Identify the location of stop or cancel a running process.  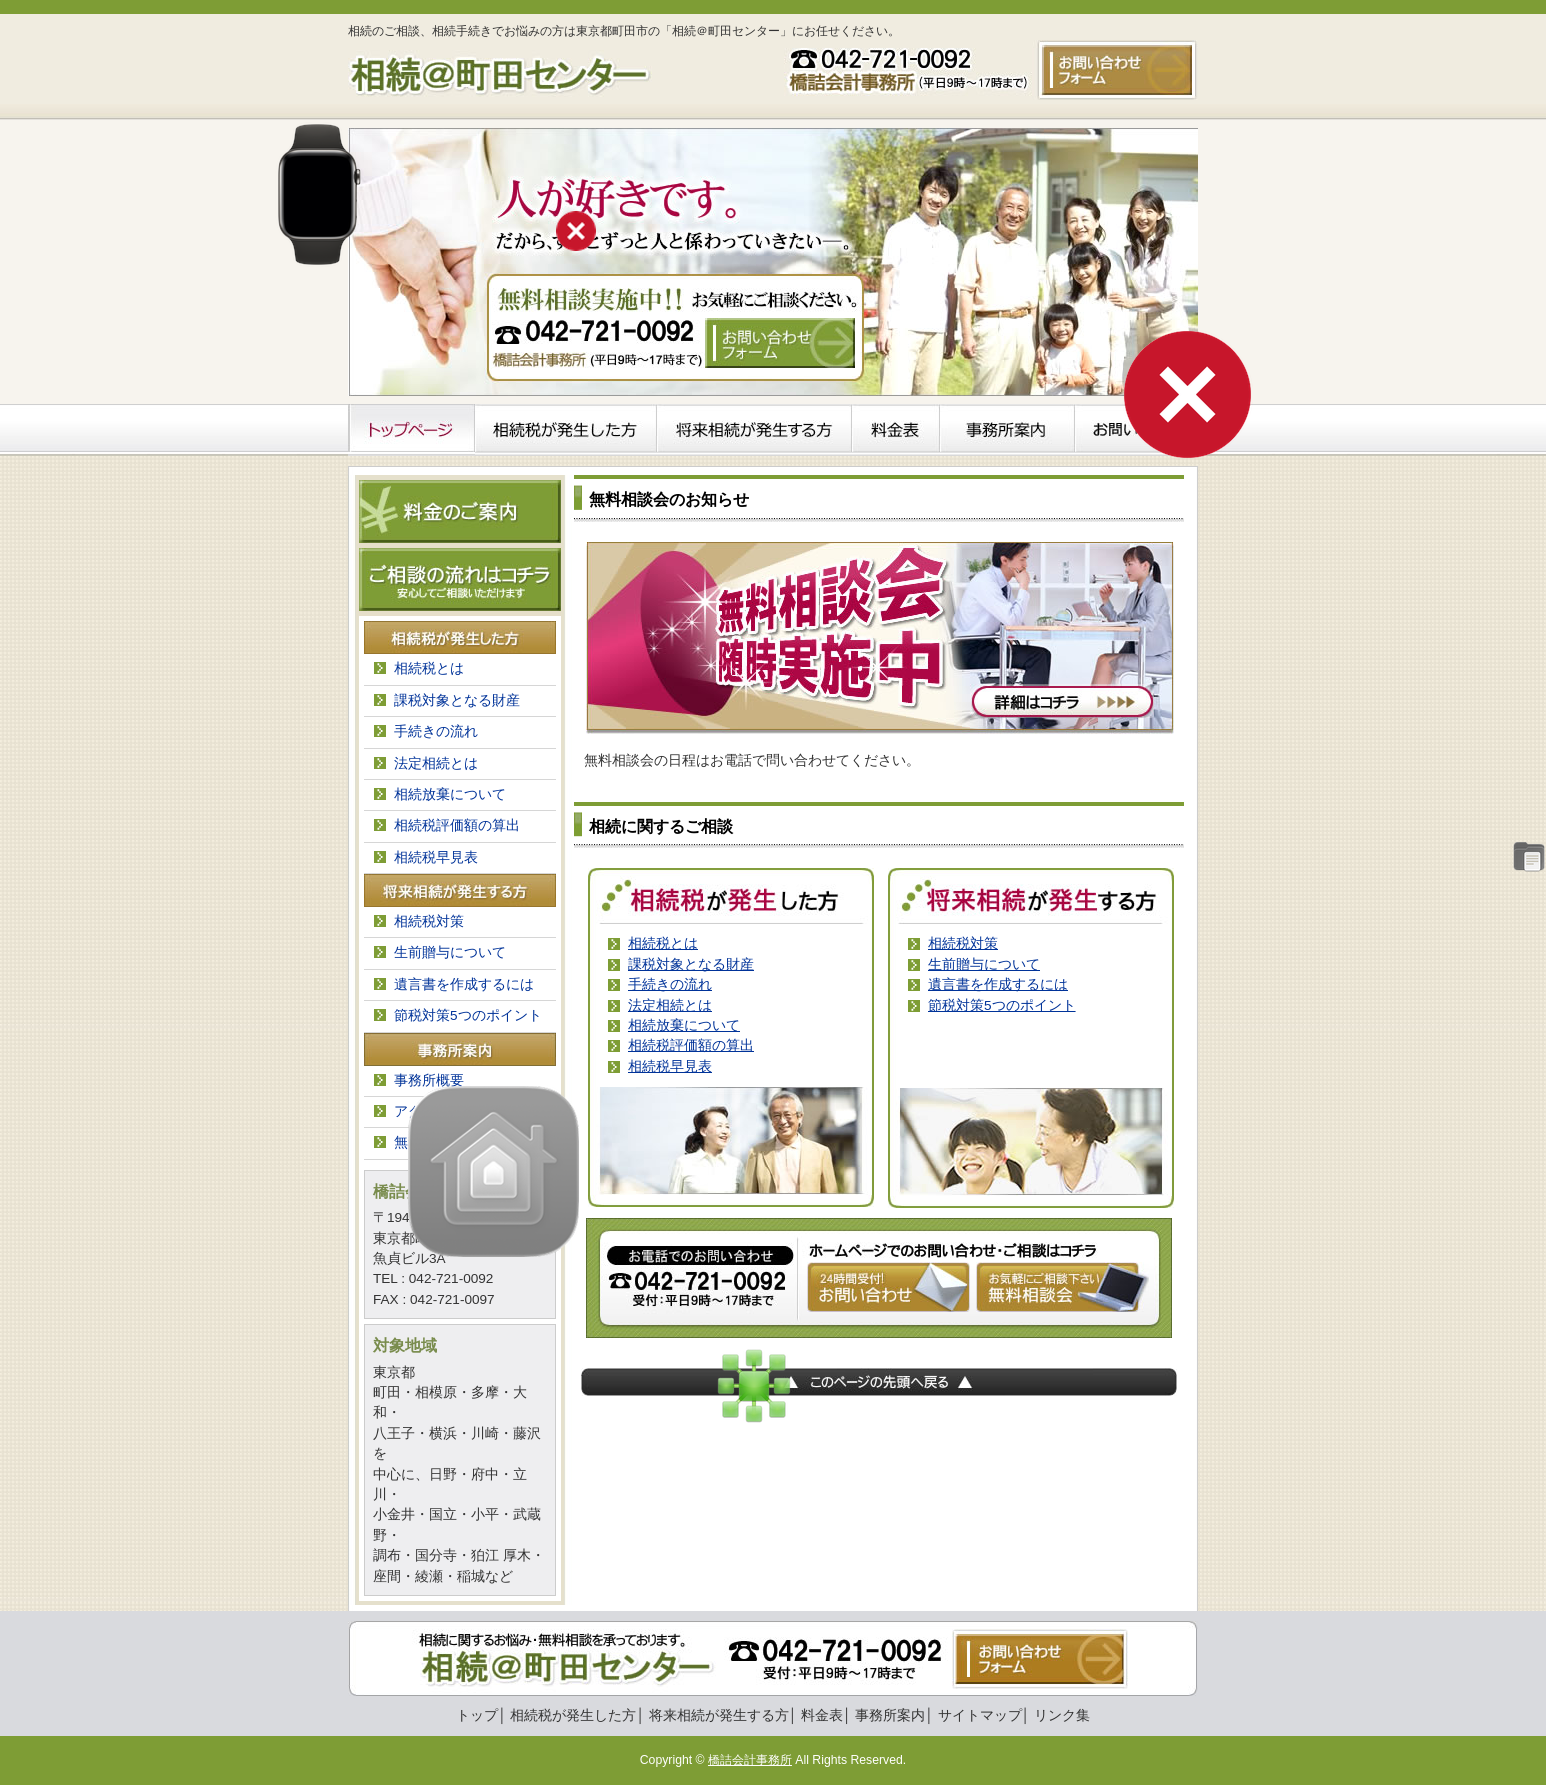
(1187, 394).